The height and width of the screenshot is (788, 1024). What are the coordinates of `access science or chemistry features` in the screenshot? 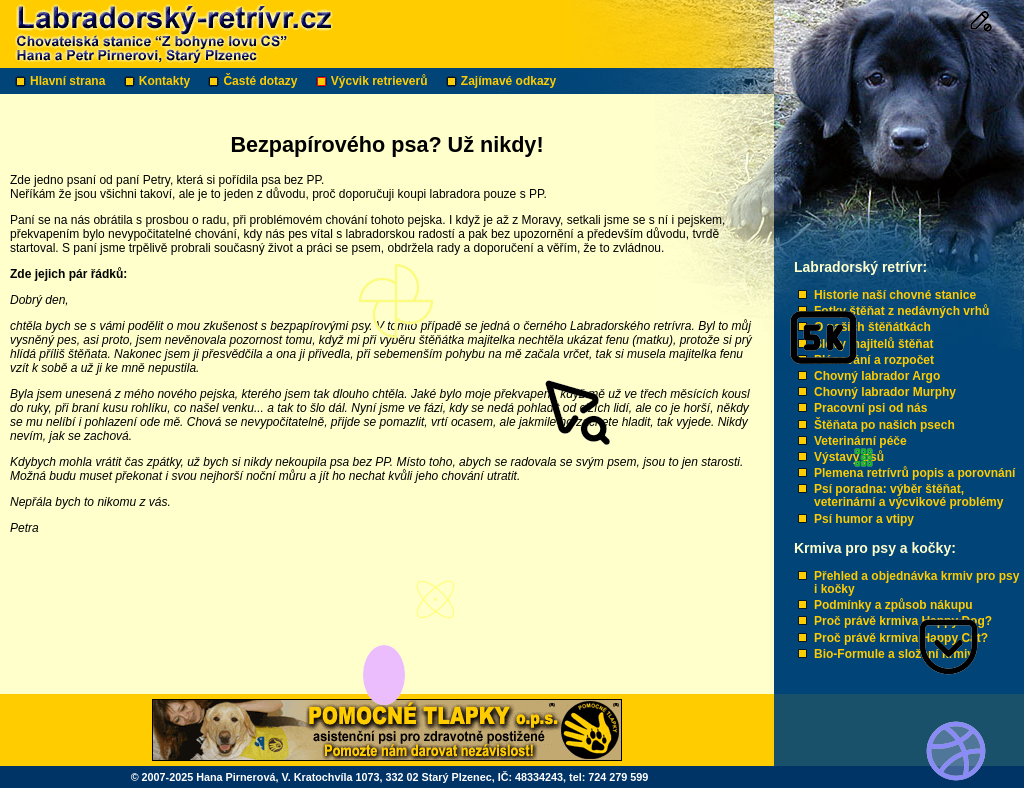 It's located at (435, 599).